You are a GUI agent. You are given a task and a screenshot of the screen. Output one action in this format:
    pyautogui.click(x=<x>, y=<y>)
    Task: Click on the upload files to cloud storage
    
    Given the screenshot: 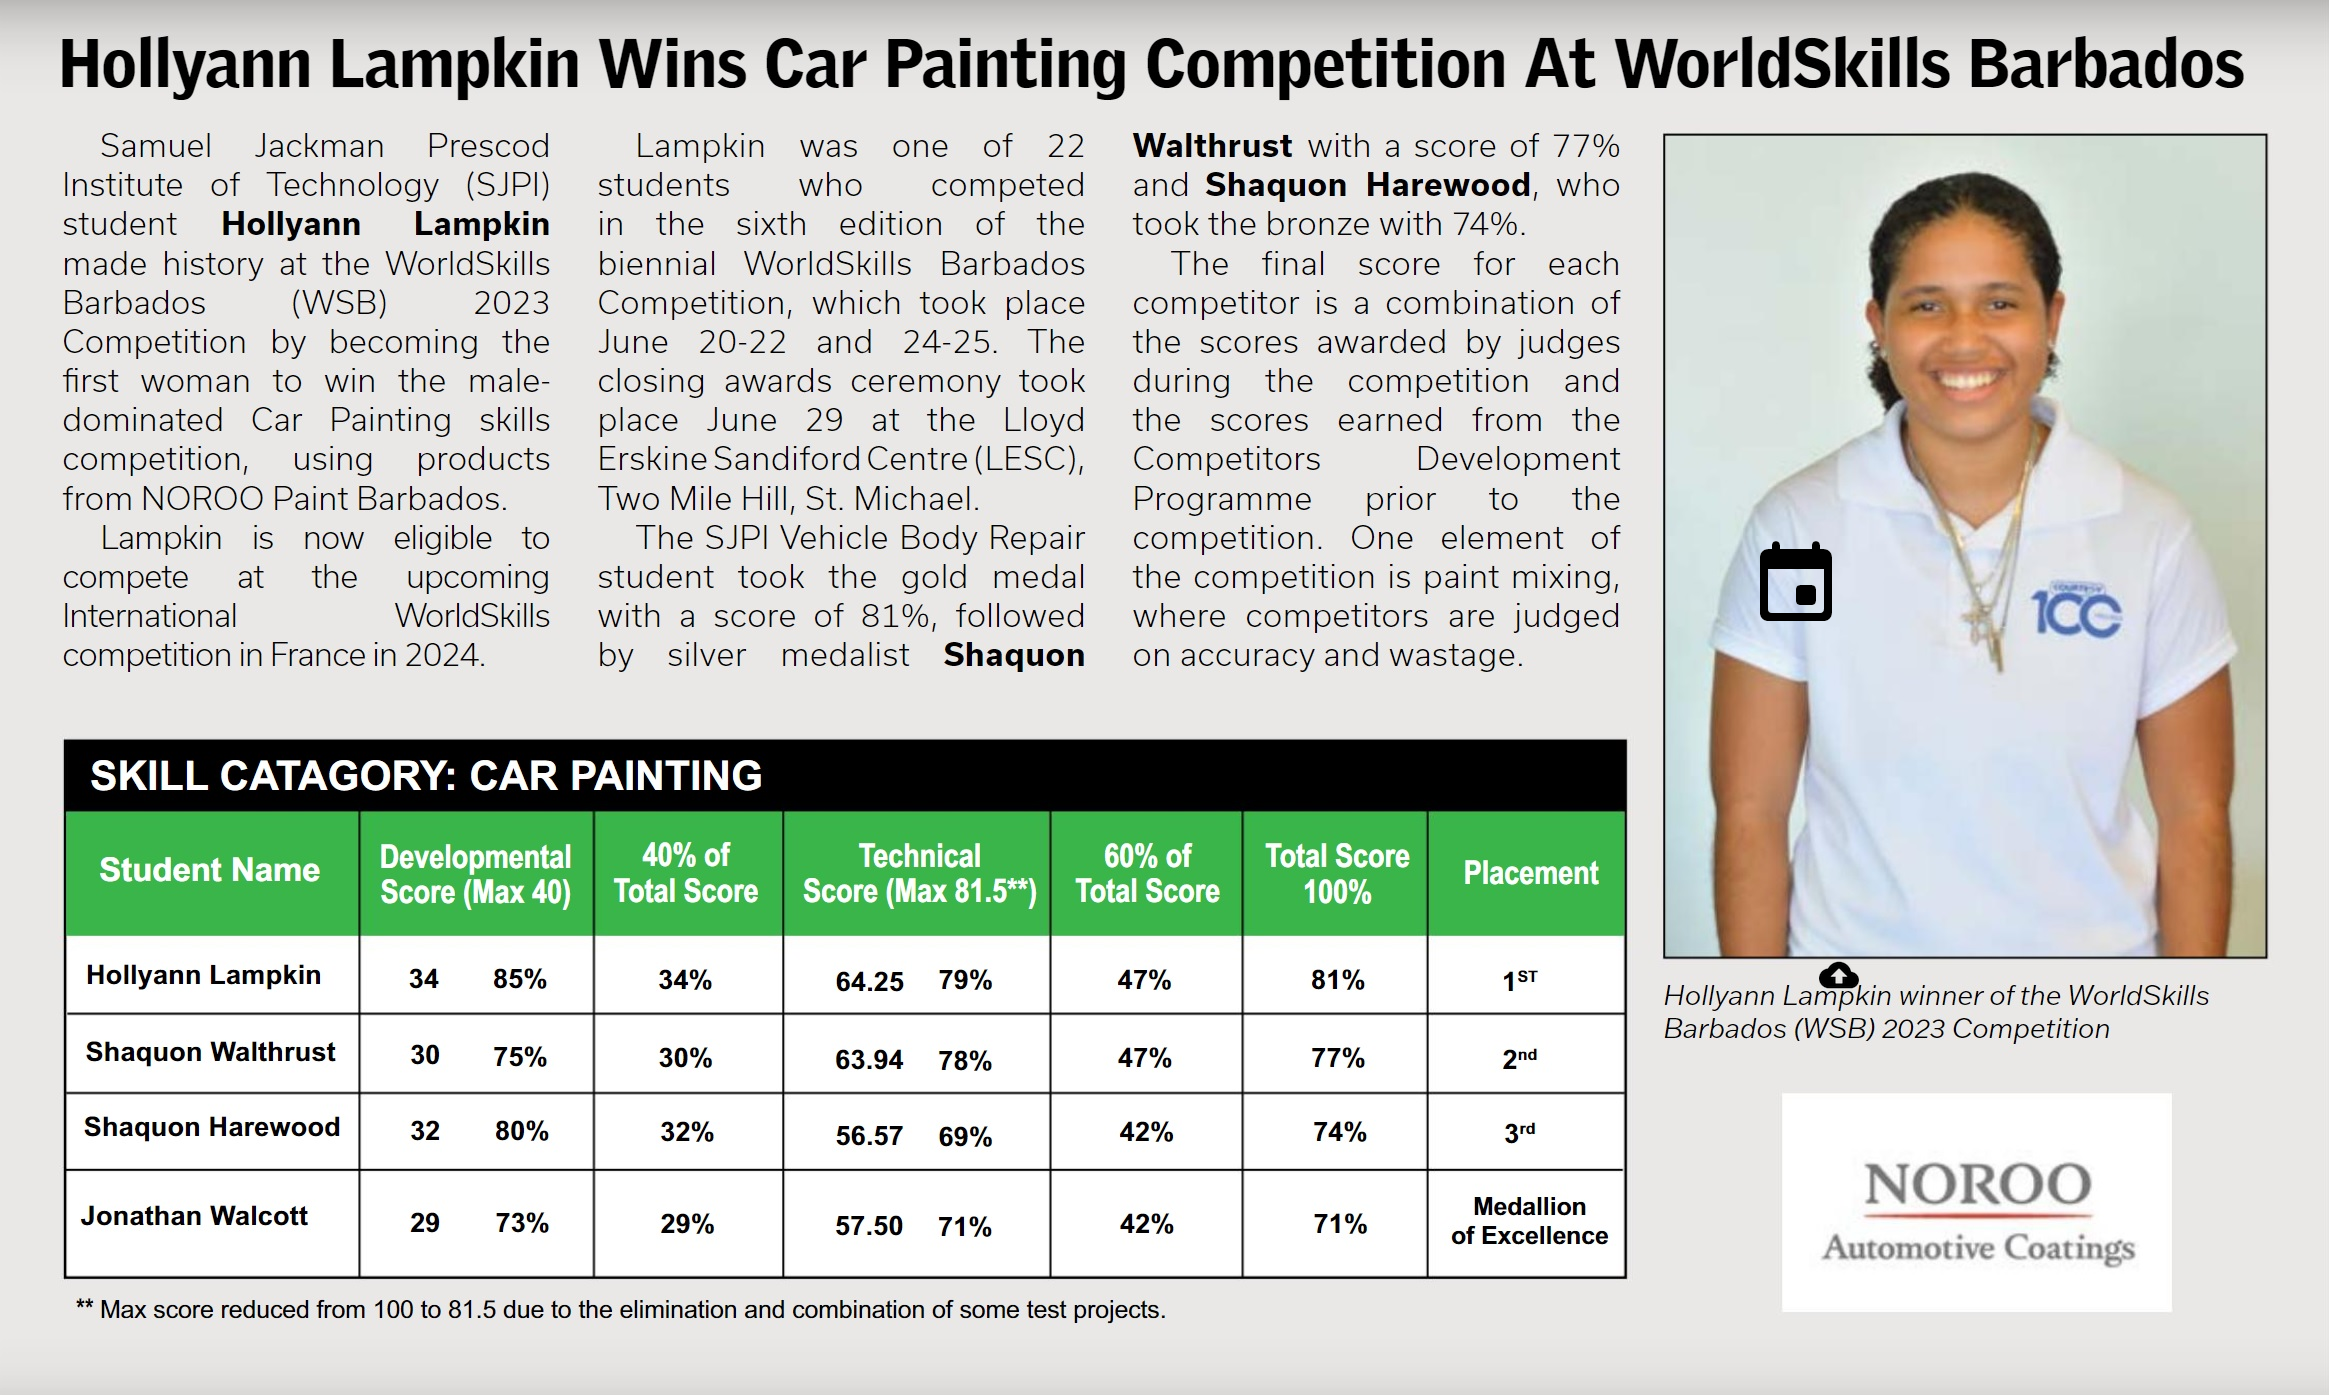 What is the action you would take?
    pyautogui.click(x=1839, y=975)
    